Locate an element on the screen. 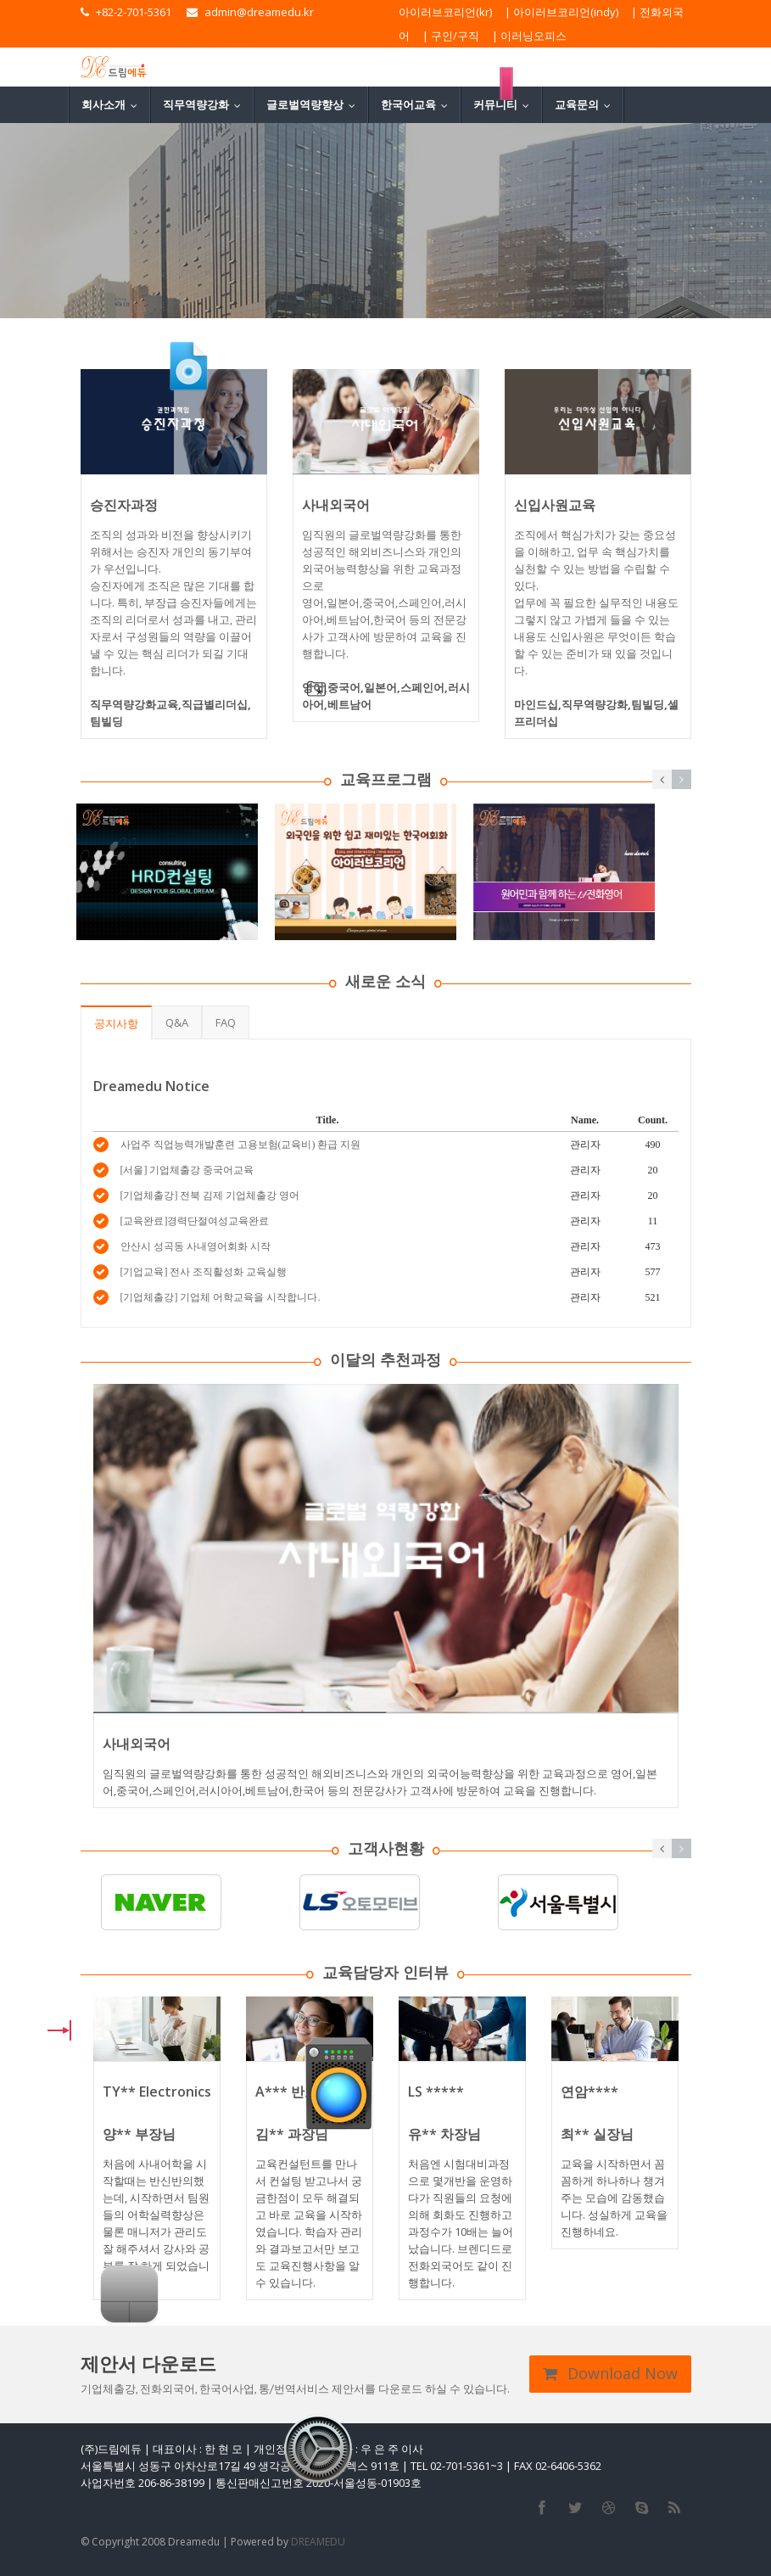  iPod nano device connected is located at coordinates (506, 84).